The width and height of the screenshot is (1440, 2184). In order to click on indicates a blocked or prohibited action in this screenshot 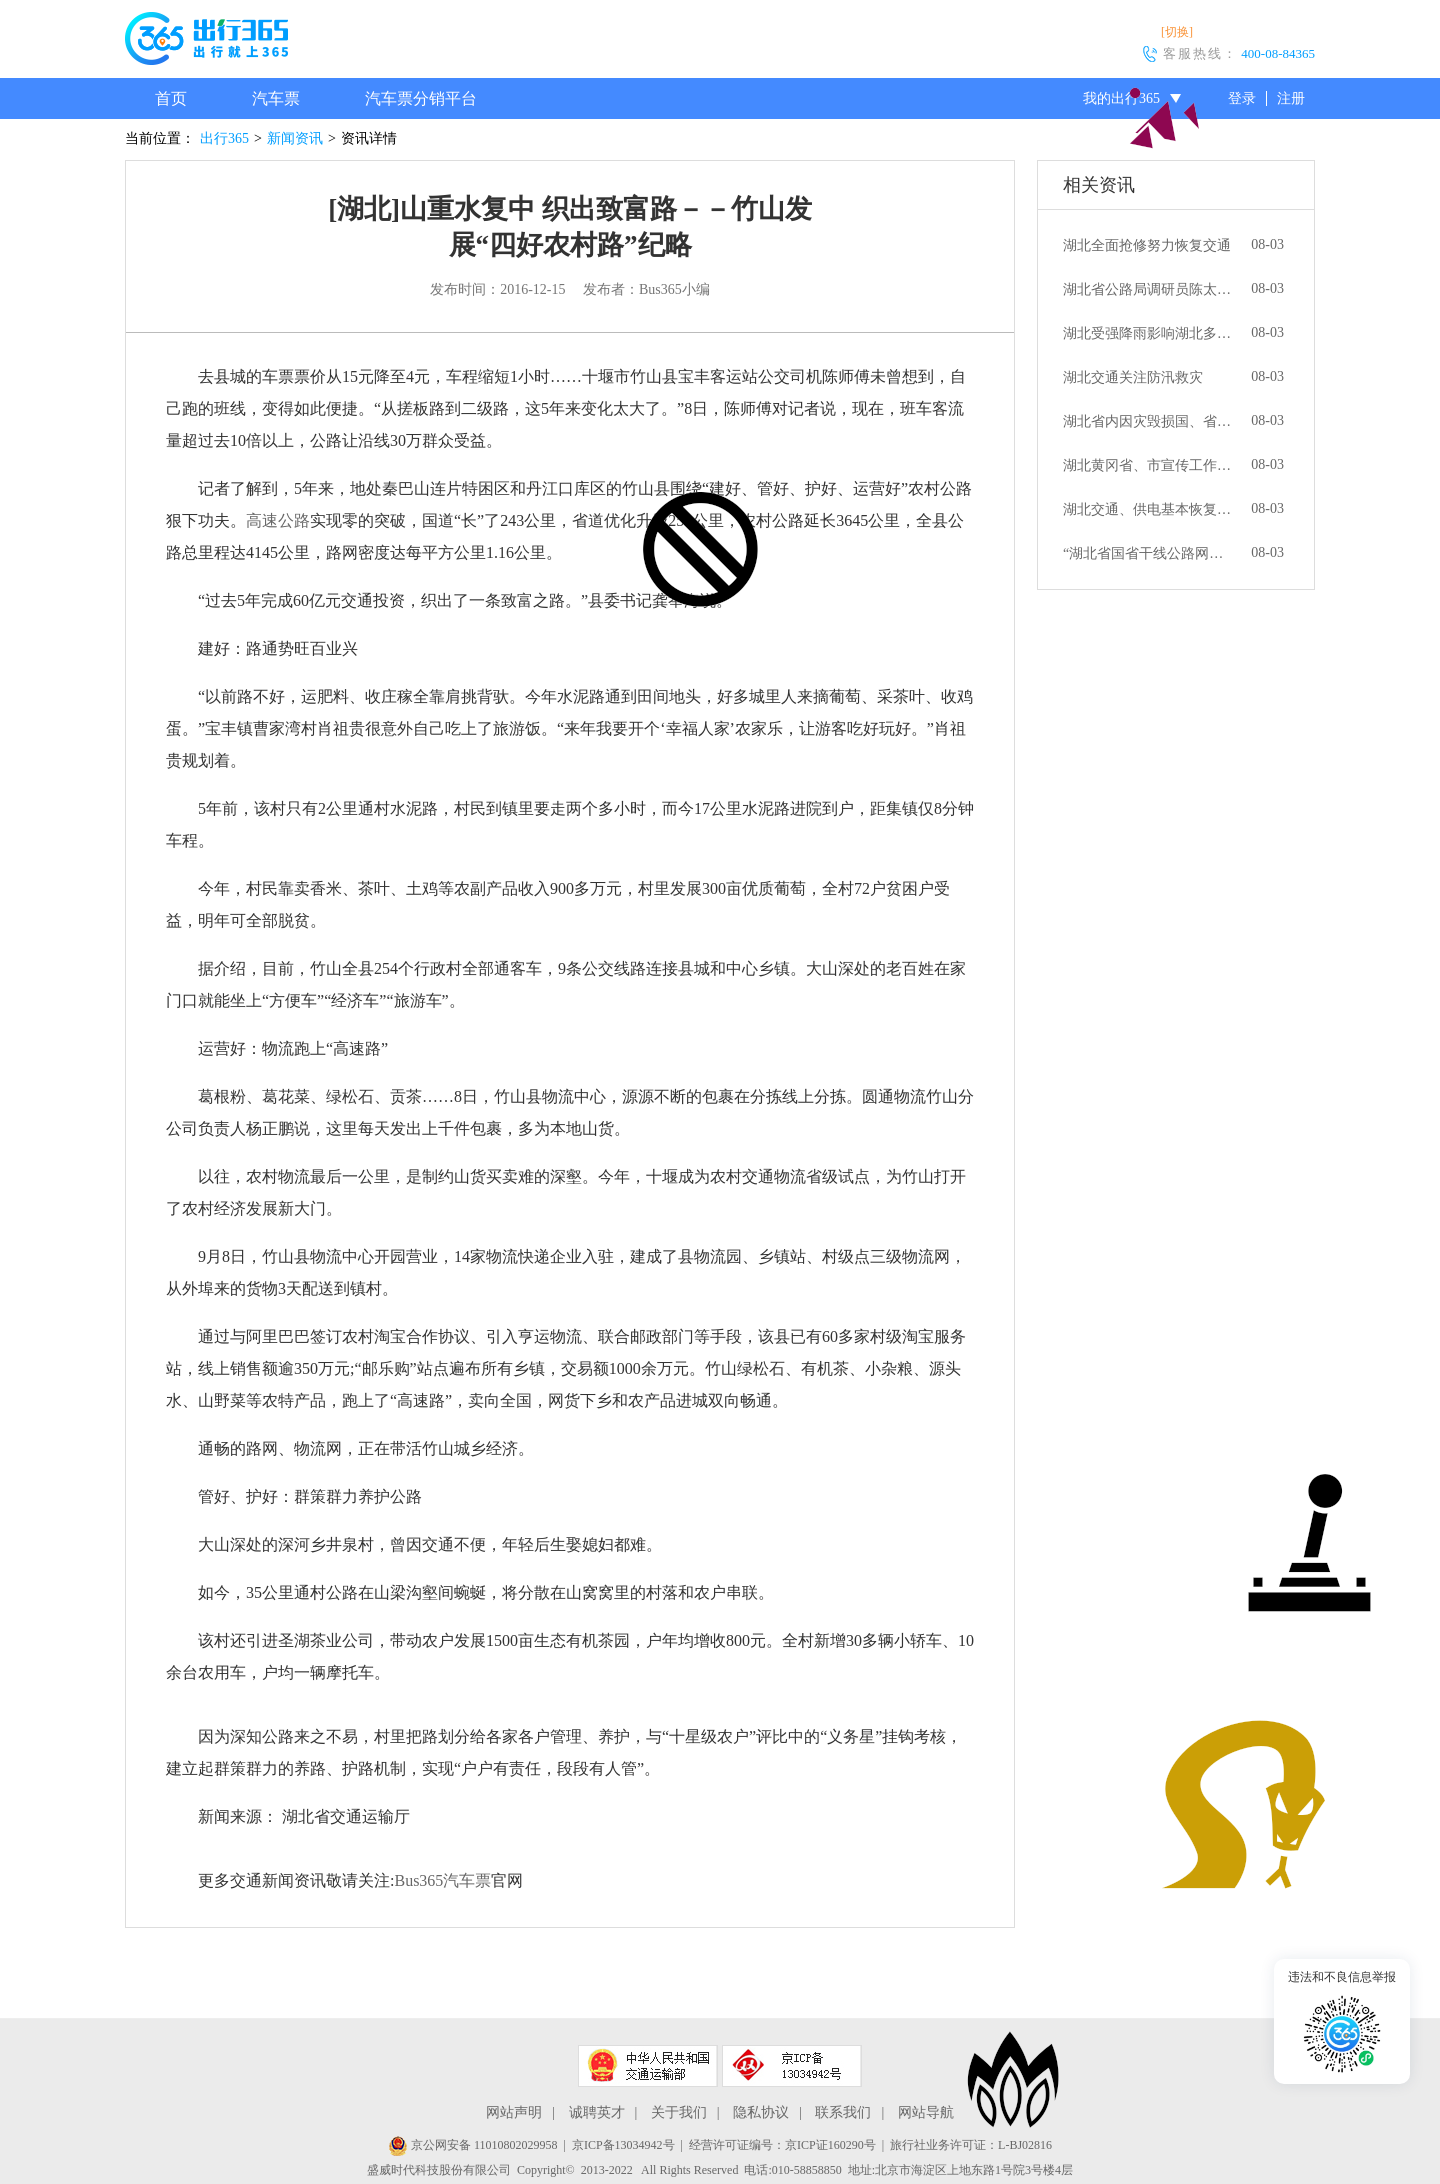, I will do `click(700, 548)`.